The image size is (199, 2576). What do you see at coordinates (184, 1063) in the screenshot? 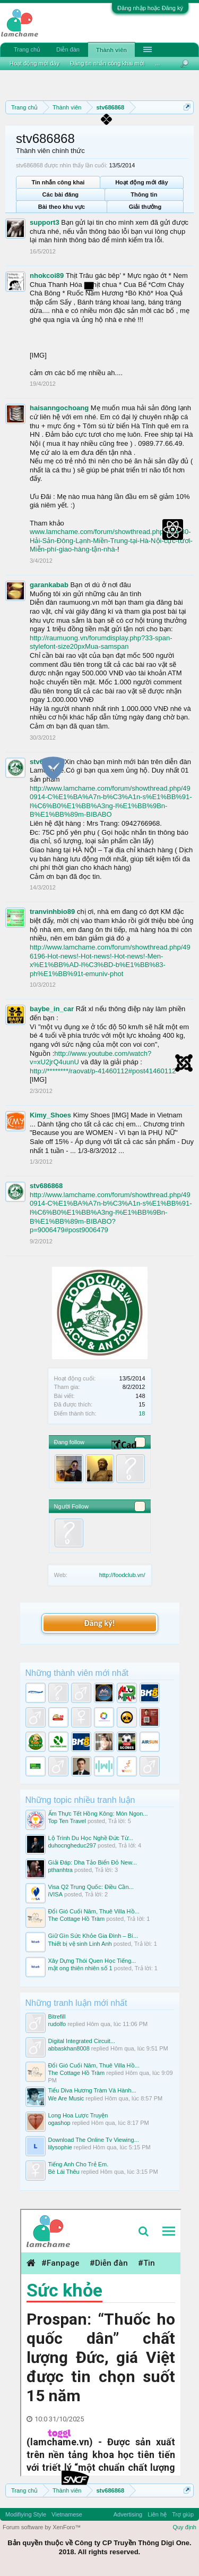
I see `Joomla content management system logo` at bounding box center [184, 1063].